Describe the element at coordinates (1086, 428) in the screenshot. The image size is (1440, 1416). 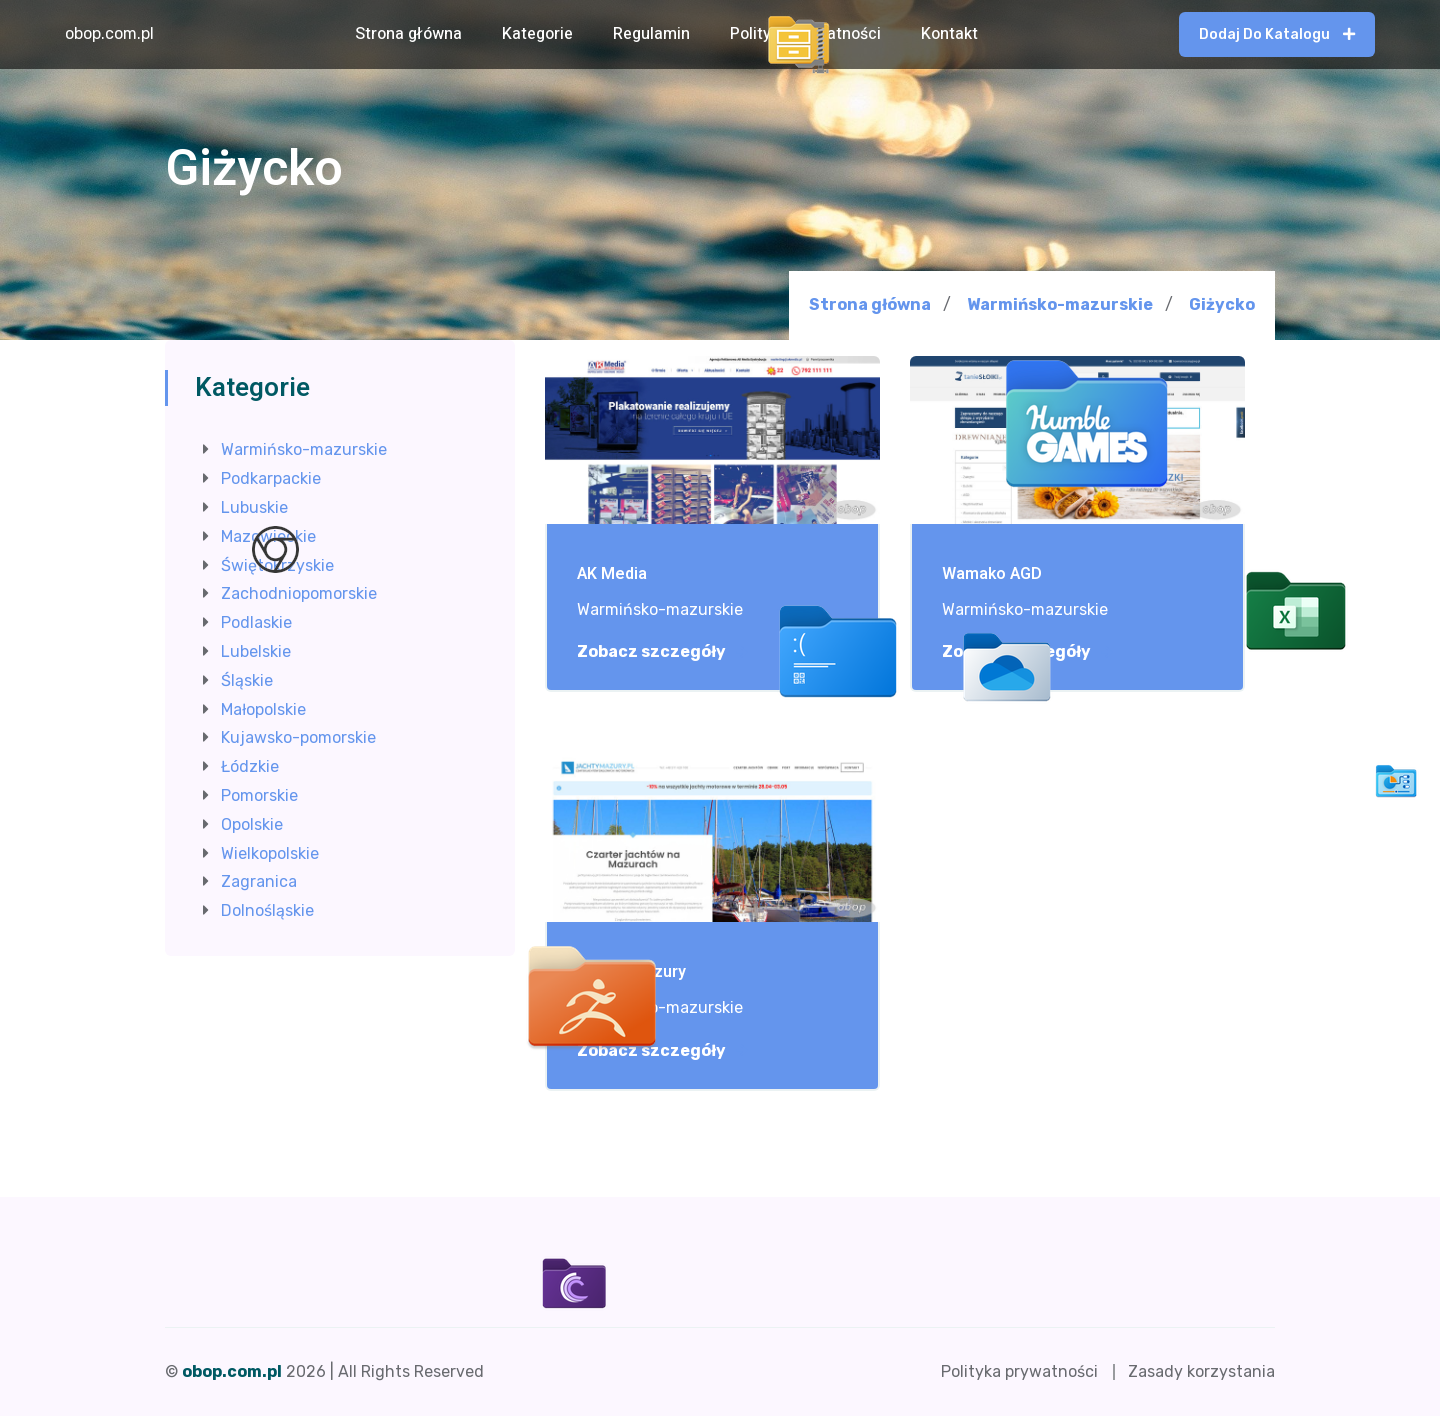
I see `open humble games folder` at that location.